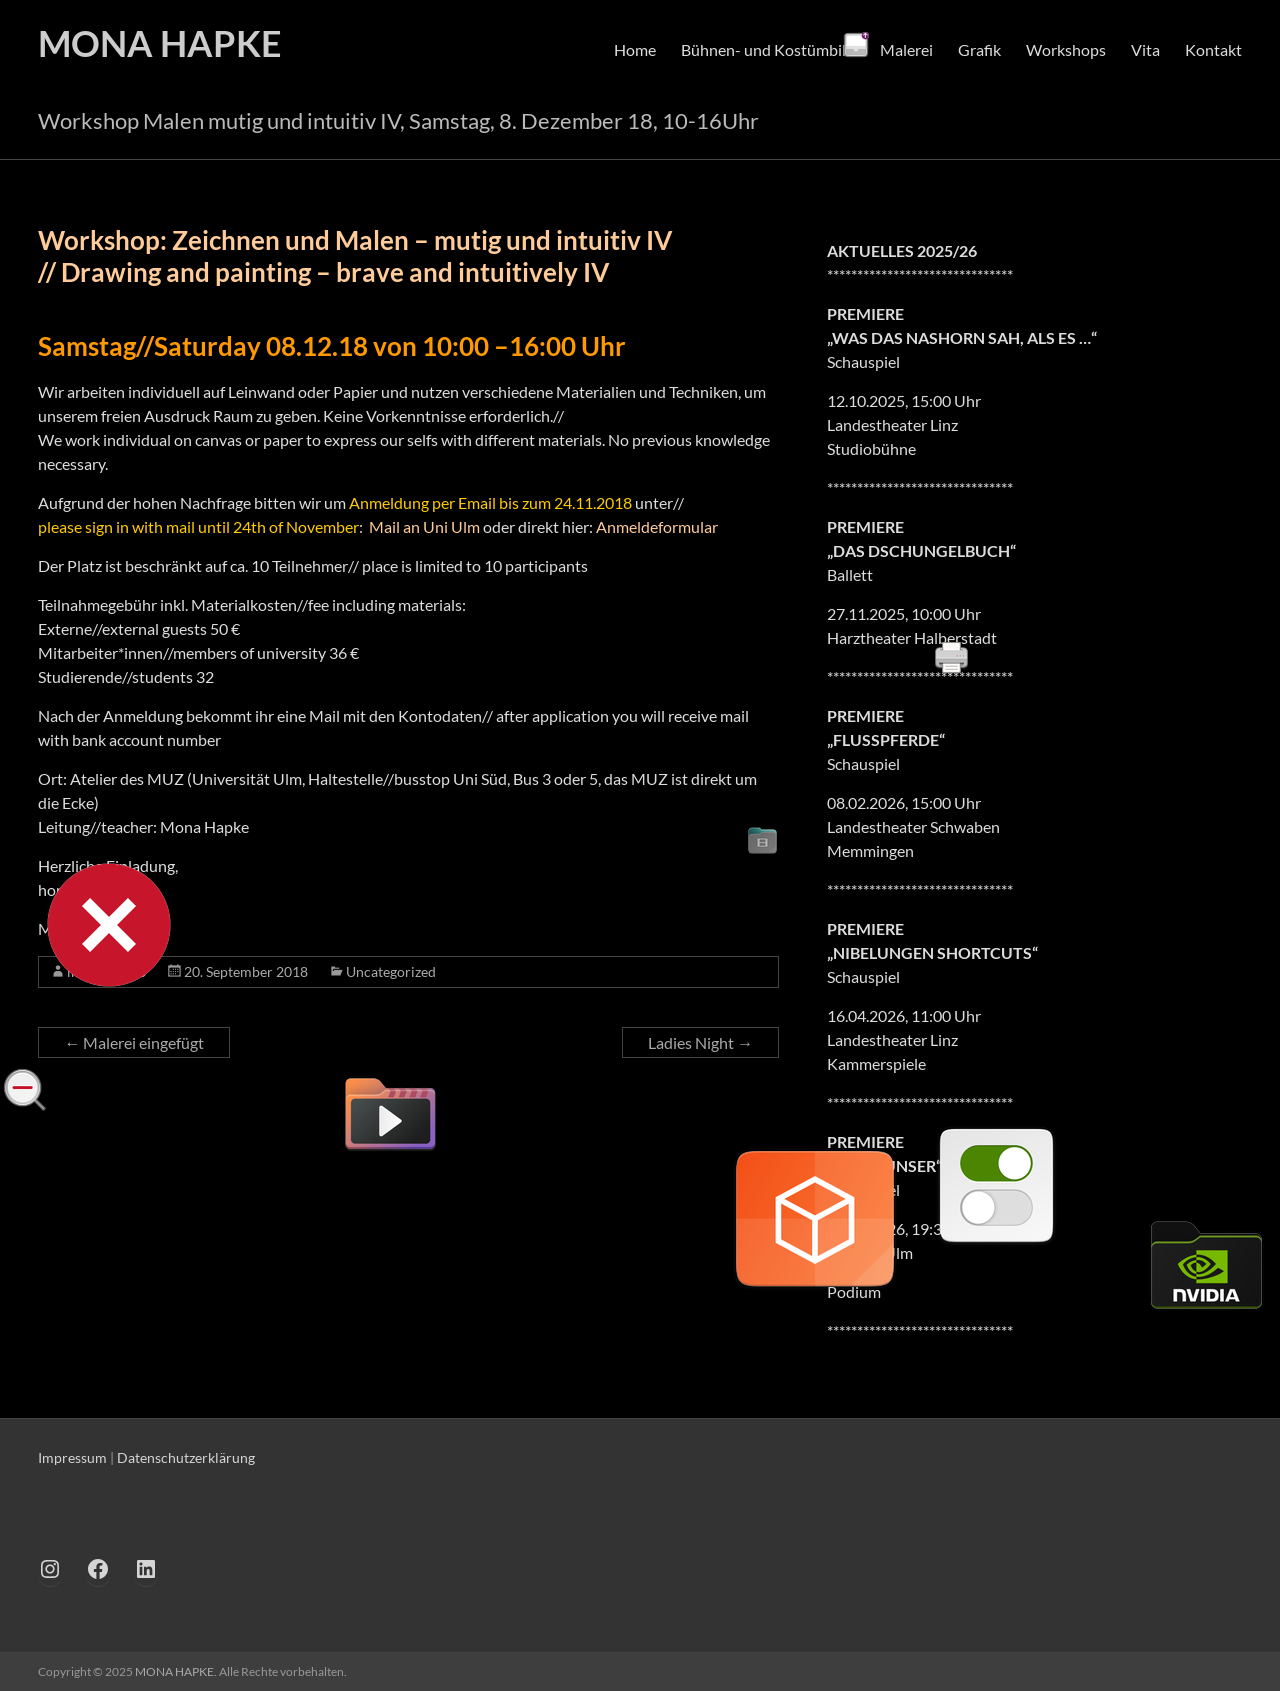 The image size is (1280, 1691). What do you see at coordinates (951, 657) in the screenshot?
I see `print the current document` at bounding box center [951, 657].